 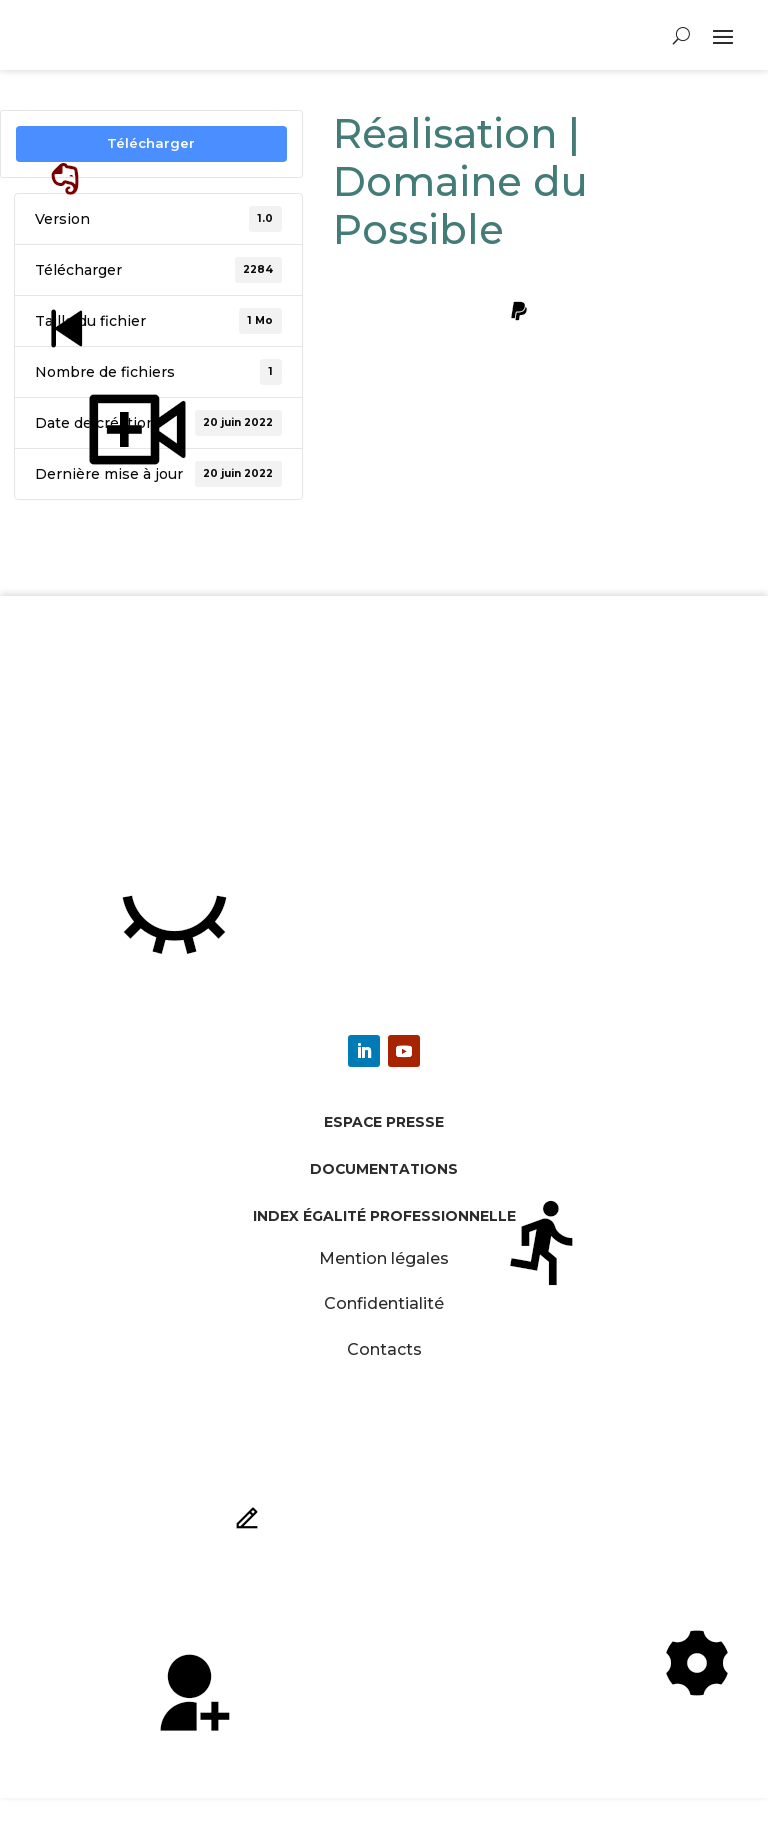 What do you see at coordinates (247, 1518) in the screenshot?
I see `edit content or text` at bounding box center [247, 1518].